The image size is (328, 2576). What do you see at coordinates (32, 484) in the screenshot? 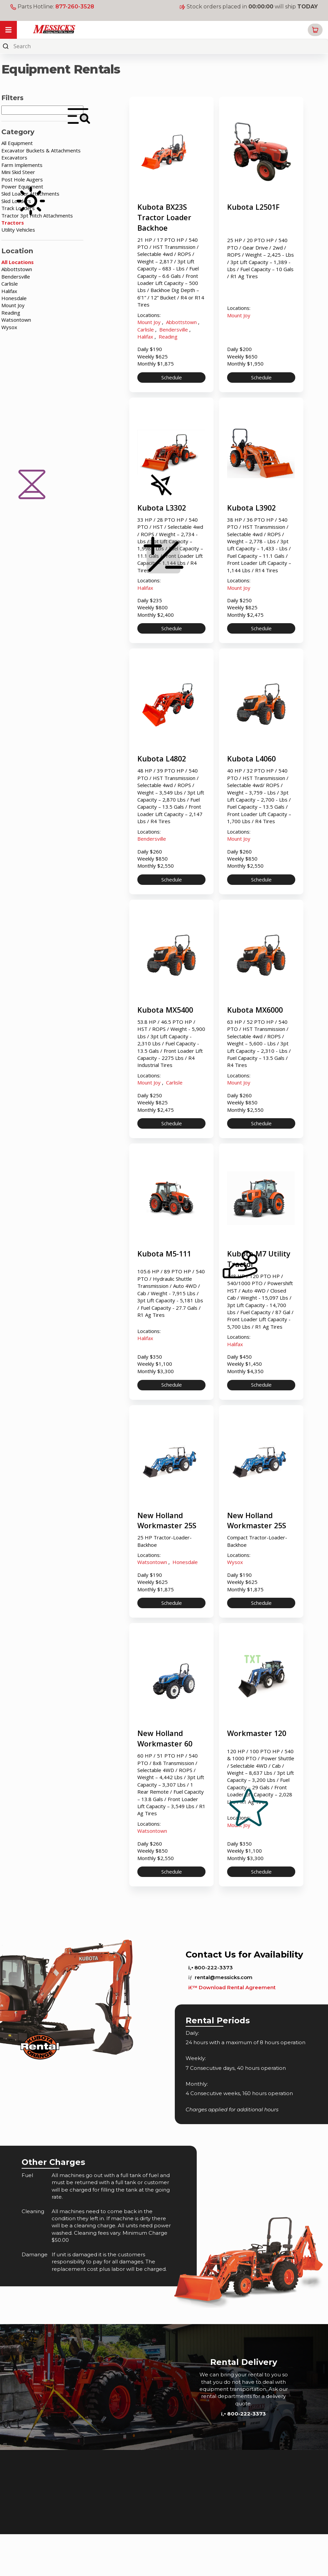
I see `indicates time is running low or nearly expired` at bounding box center [32, 484].